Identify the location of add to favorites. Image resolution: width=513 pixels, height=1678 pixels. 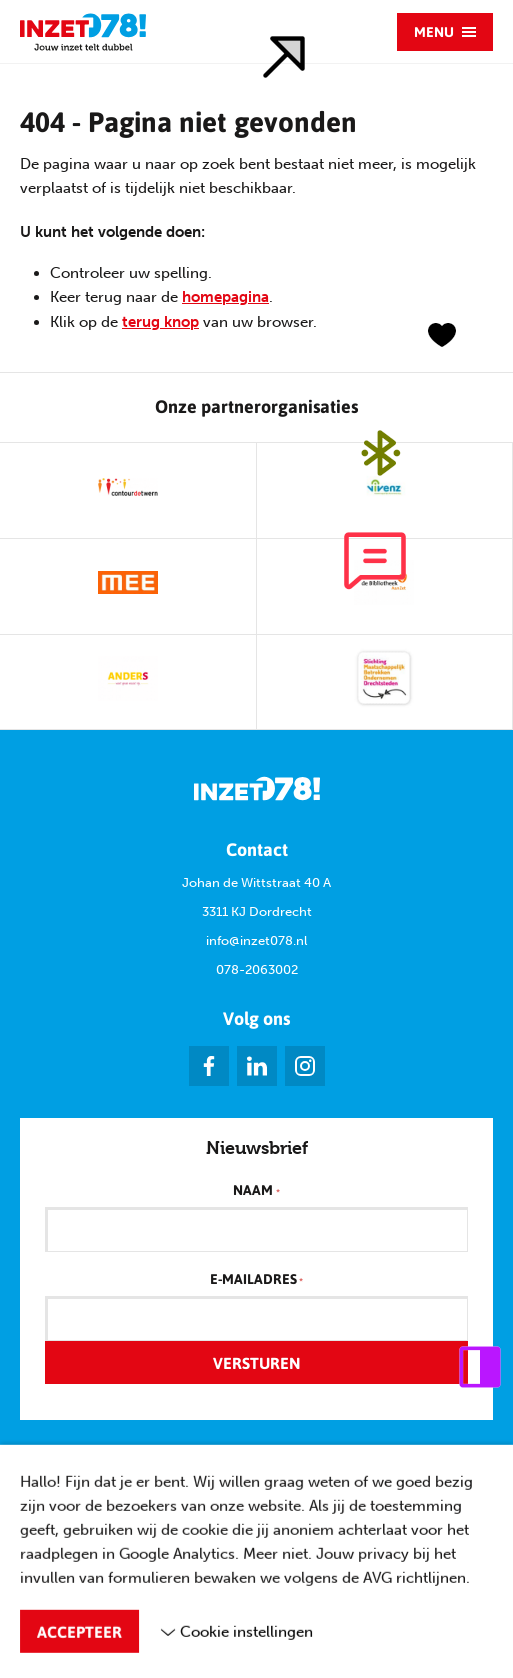
(442, 334).